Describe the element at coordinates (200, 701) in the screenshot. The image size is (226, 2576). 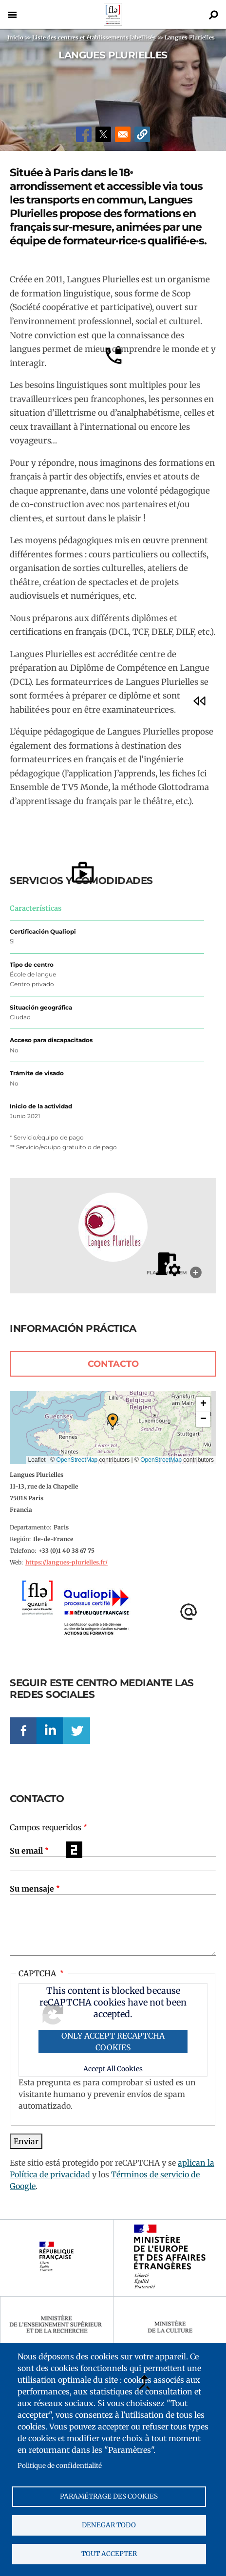
I see `skip to previous track` at that location.